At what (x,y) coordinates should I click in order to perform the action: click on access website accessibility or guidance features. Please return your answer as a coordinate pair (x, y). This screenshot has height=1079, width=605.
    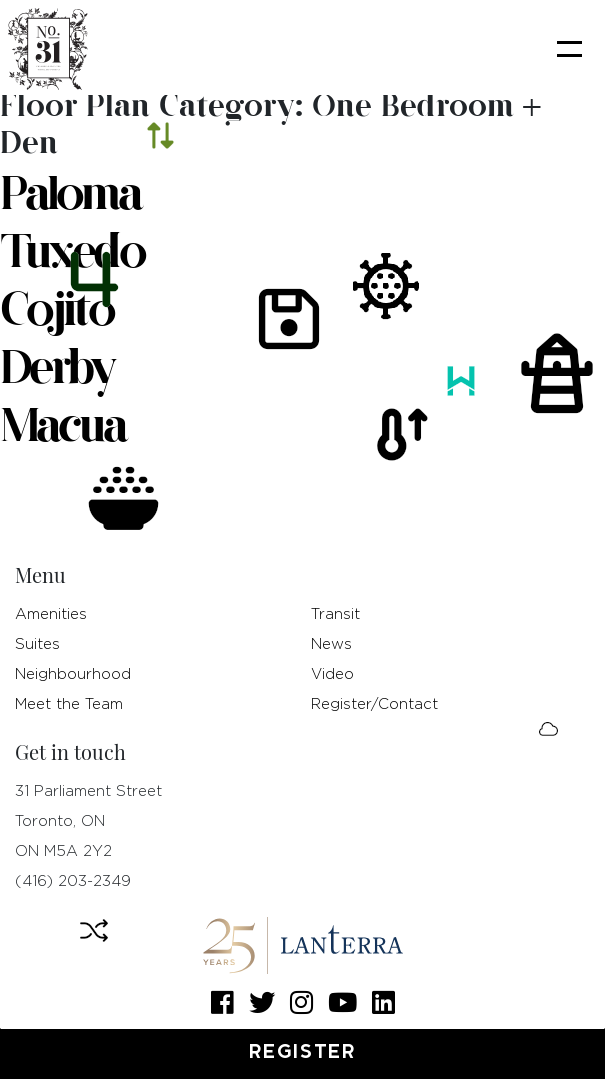
    Looking at the image, I should click on (557, 376).